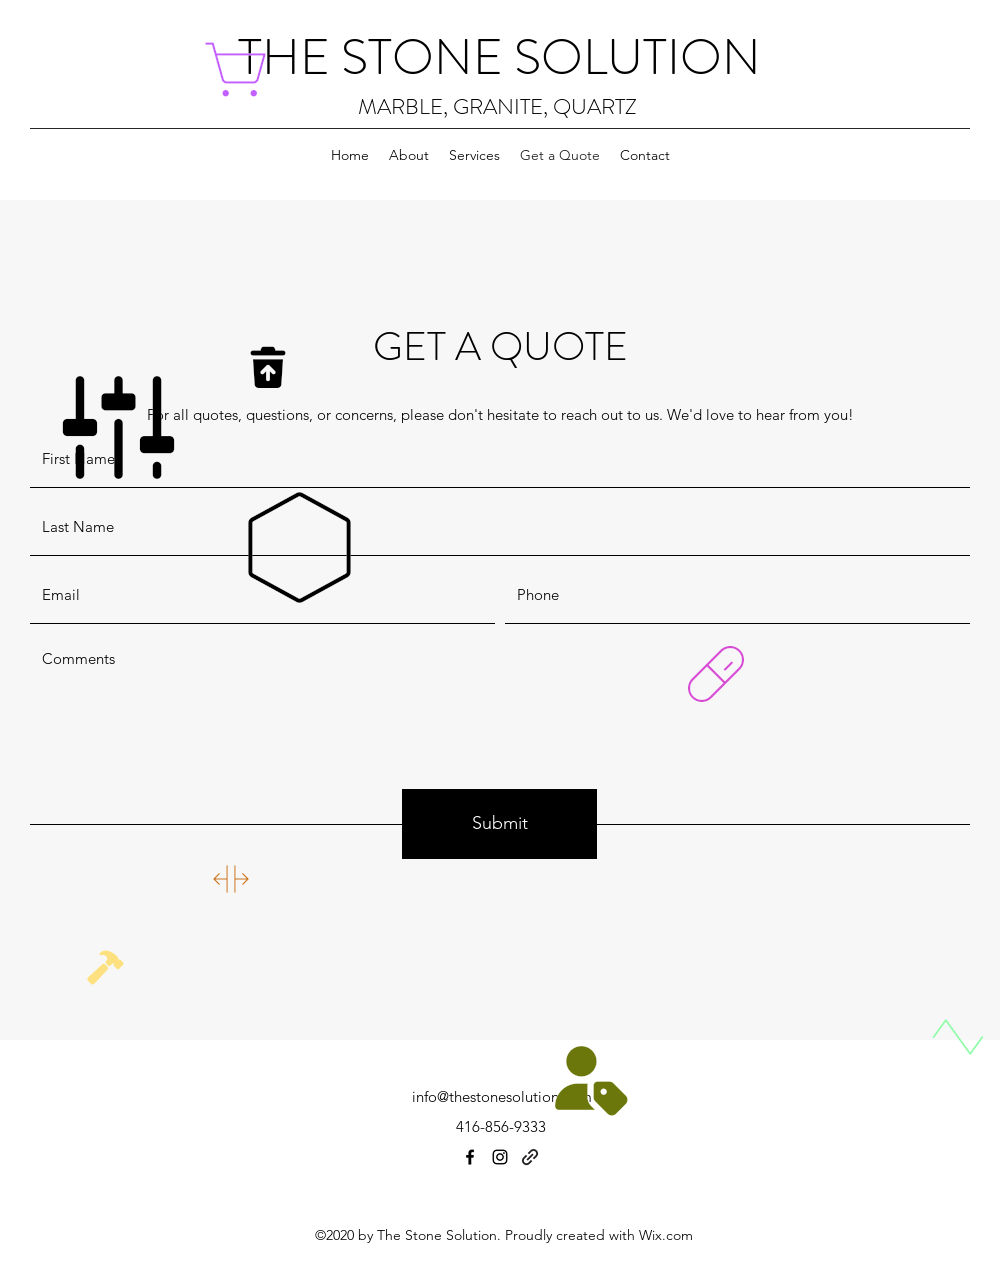  Describe the element at coordinates (958, 1037) in the screenshot. I see `toggle triangle waveform in audio synthesizer` at that location.